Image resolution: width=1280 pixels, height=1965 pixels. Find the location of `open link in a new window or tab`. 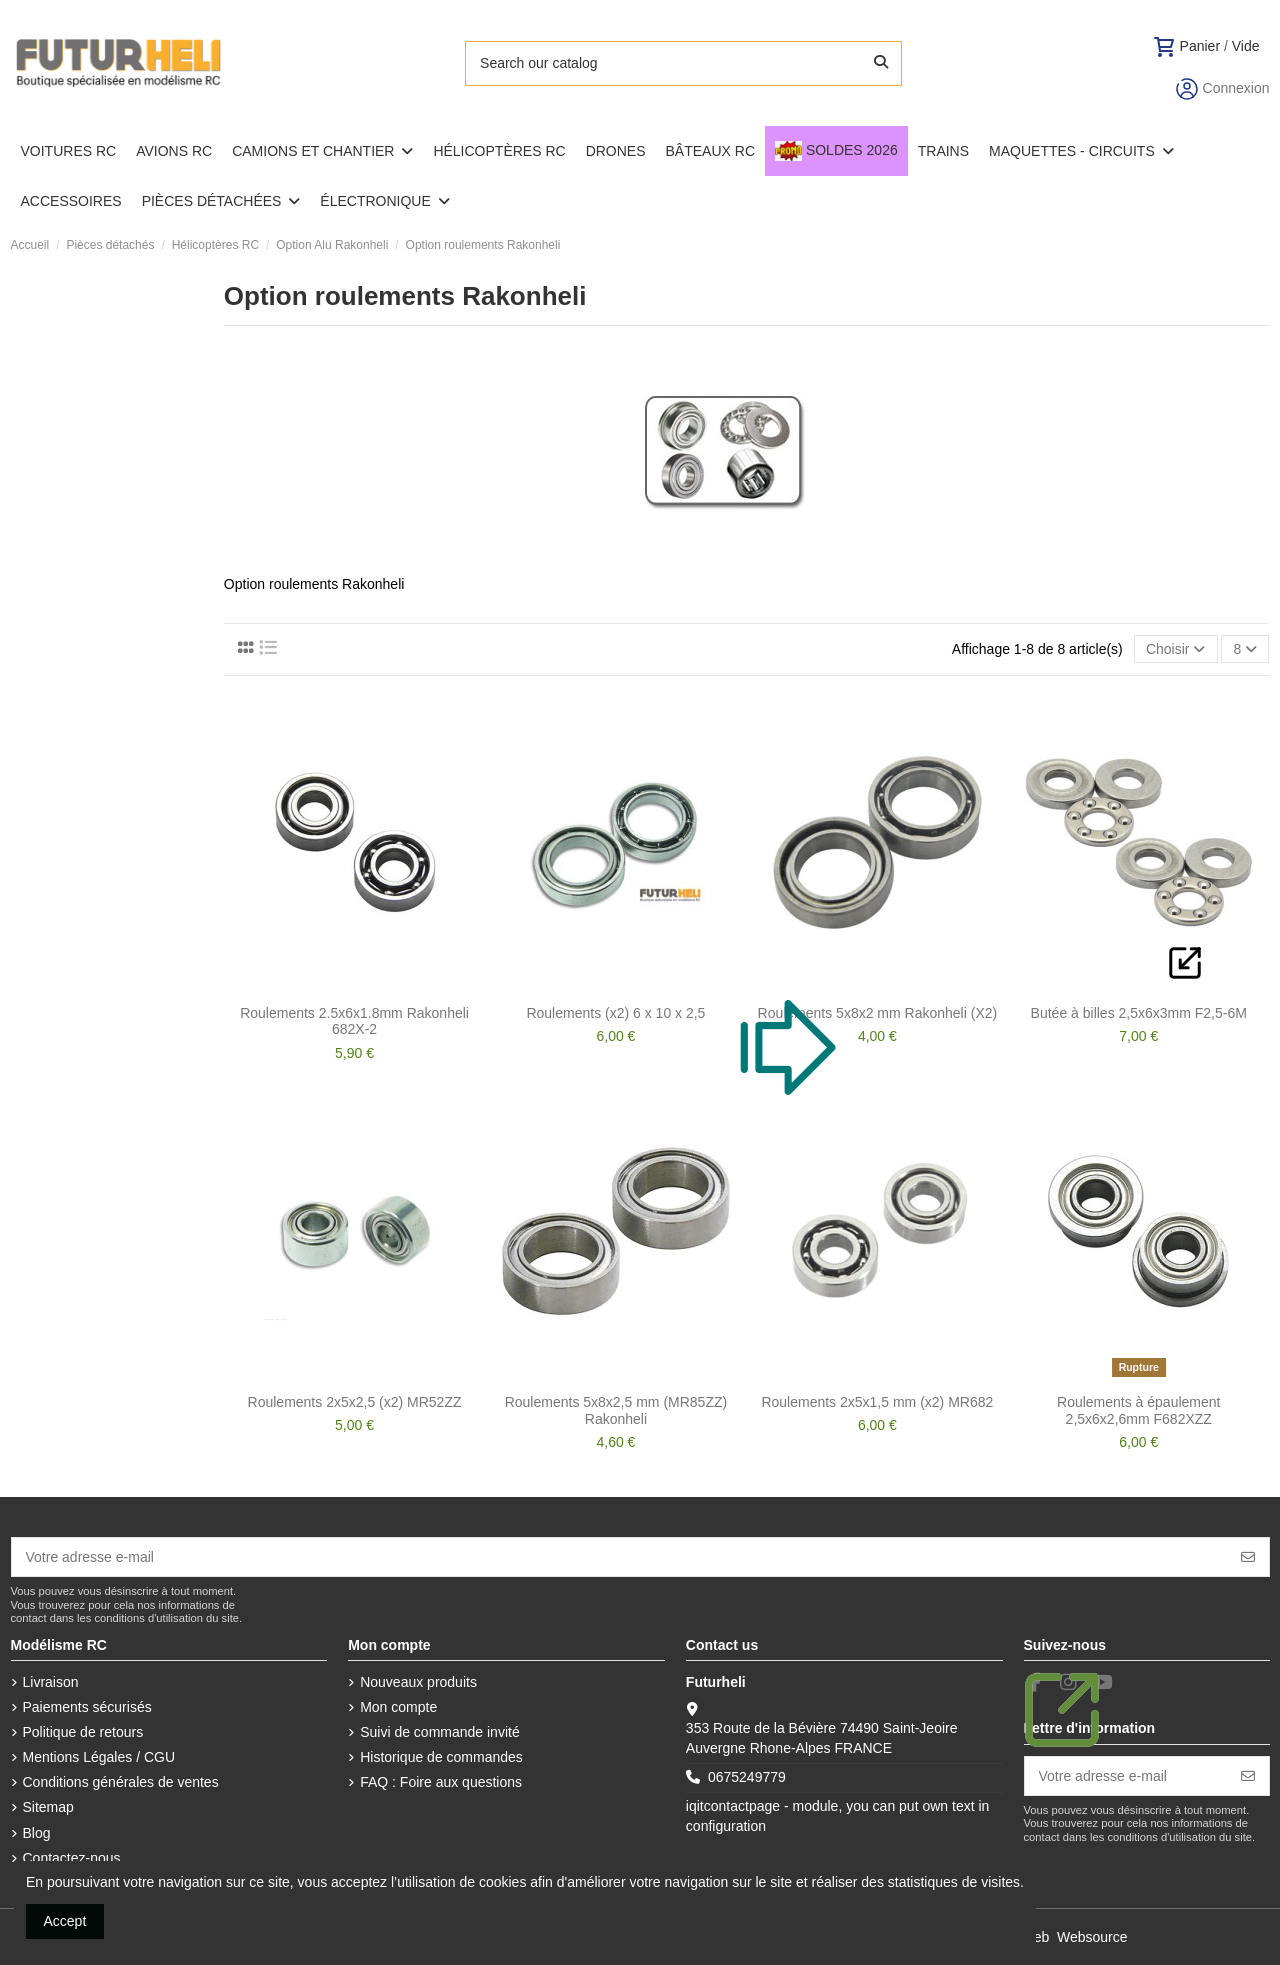

open link in a new window or tab is located at coordinates (1062, 1710).